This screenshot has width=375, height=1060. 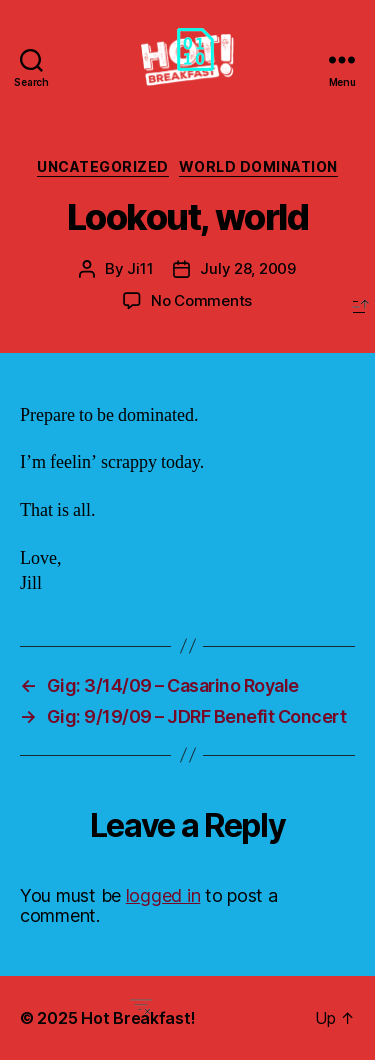 I want to click on sort items in descending order, so click(x=360, y=307).